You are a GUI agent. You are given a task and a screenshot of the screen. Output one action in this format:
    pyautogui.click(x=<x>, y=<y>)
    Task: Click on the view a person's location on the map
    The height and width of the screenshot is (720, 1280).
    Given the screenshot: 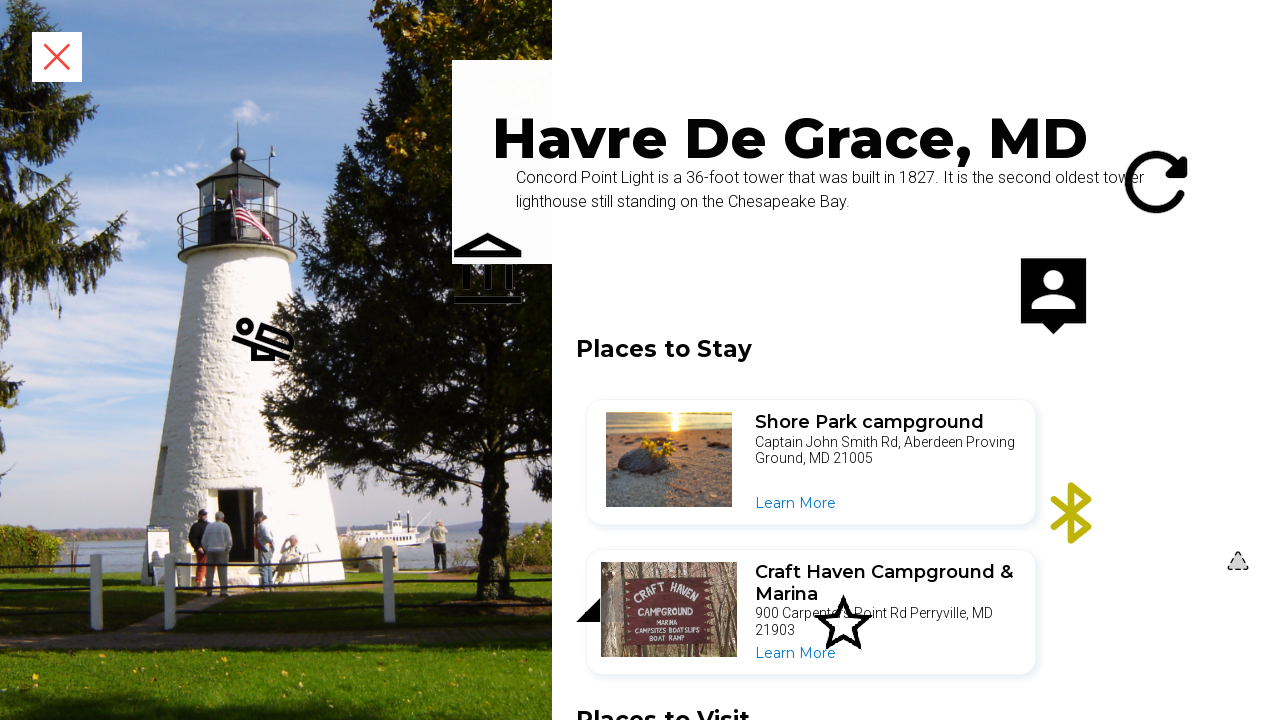 What is the action you would take?
    pyautogui.click(x=1053, y=294)
    